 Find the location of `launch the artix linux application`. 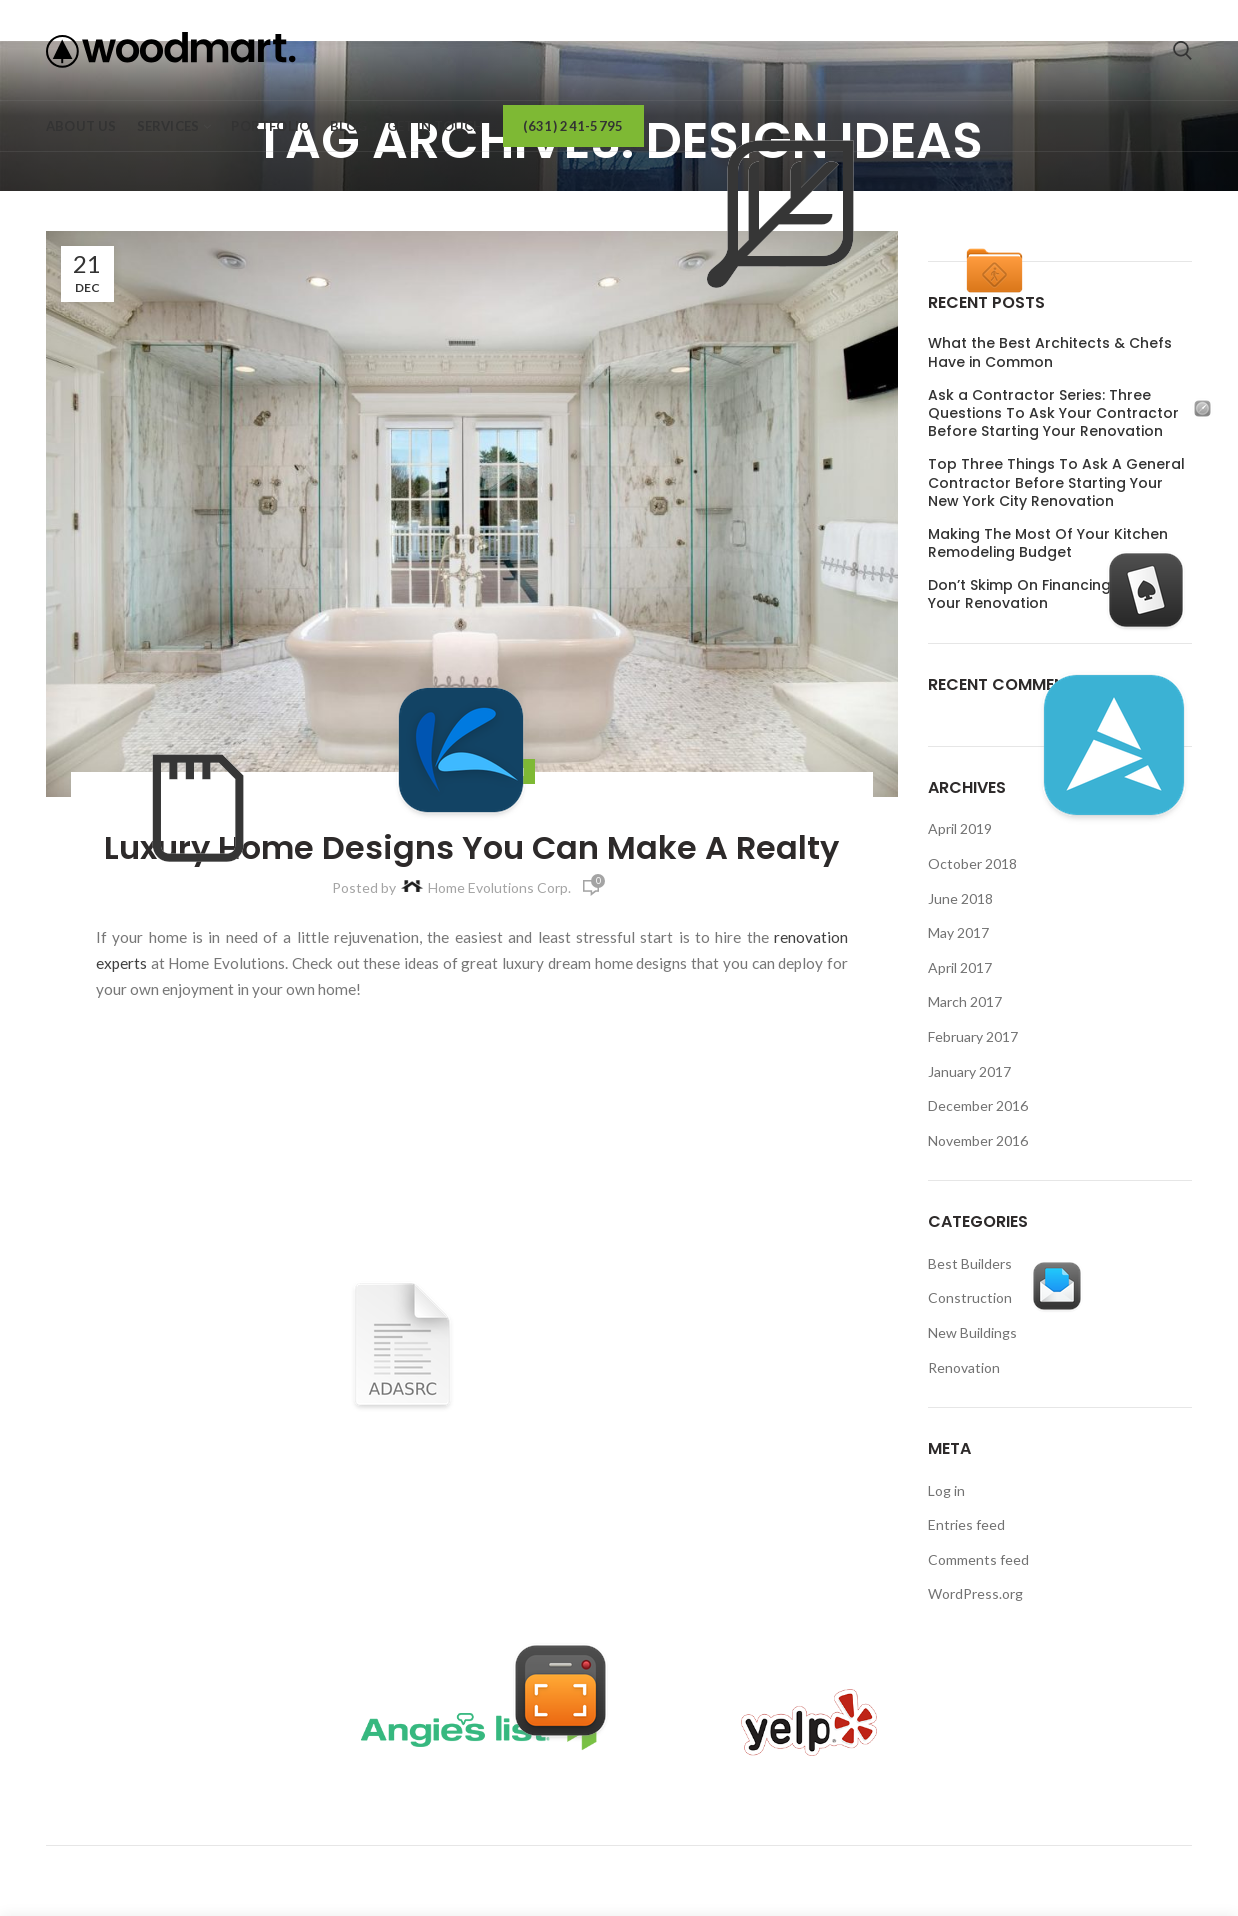

launch the artix linux application is located at coordinates (1114, 745).